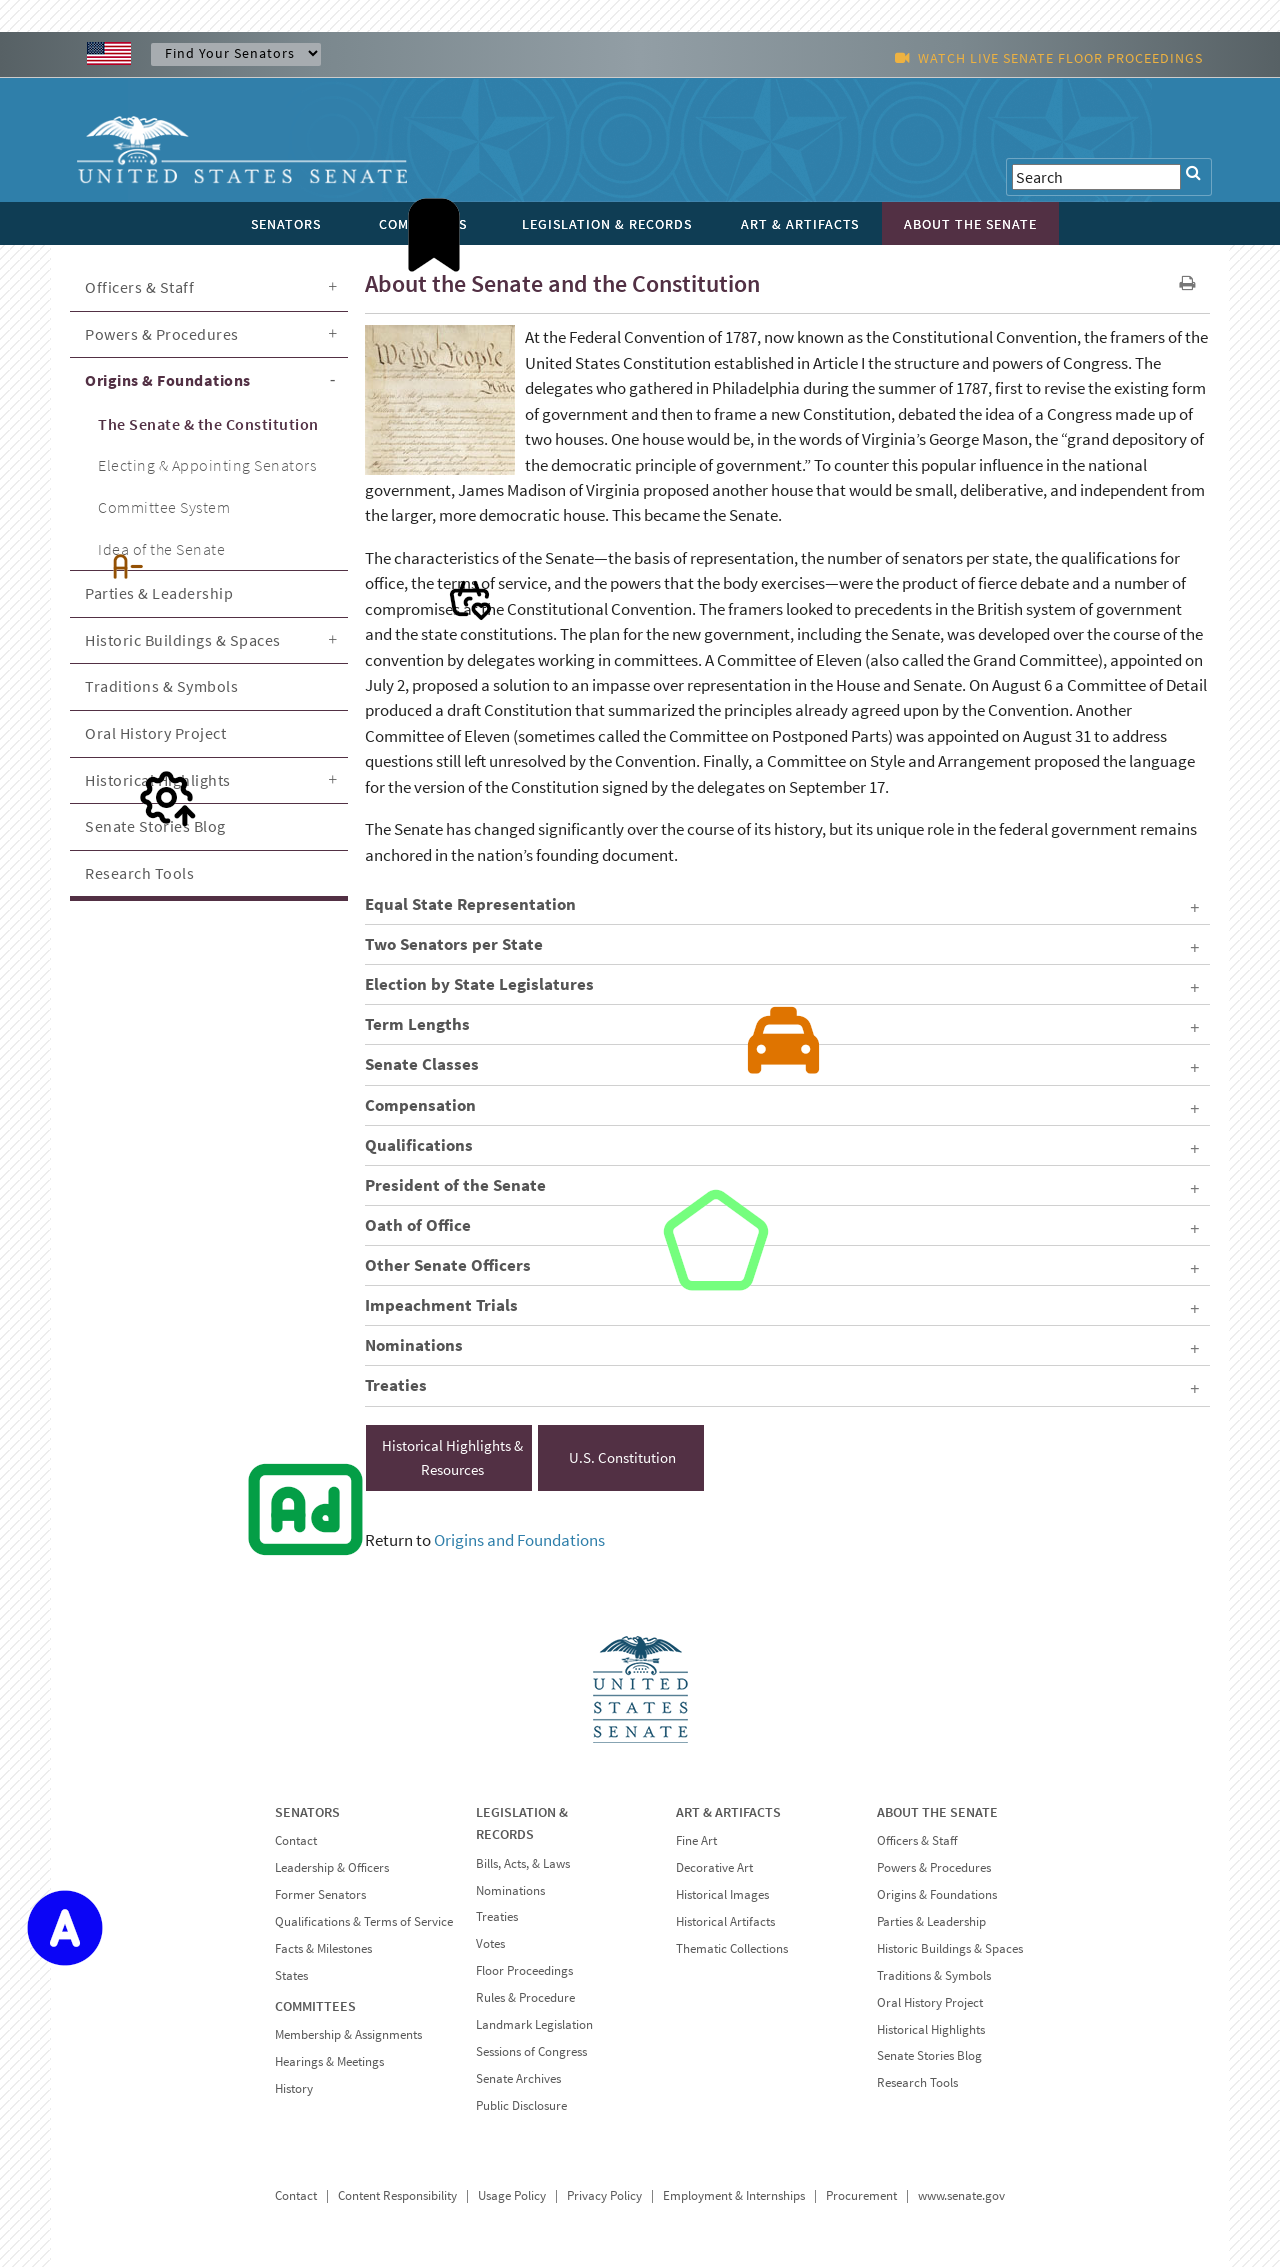 The height and width of the screenshot is (2267, 1280). I want to click on upgrade or update settings, so click(166, 797).